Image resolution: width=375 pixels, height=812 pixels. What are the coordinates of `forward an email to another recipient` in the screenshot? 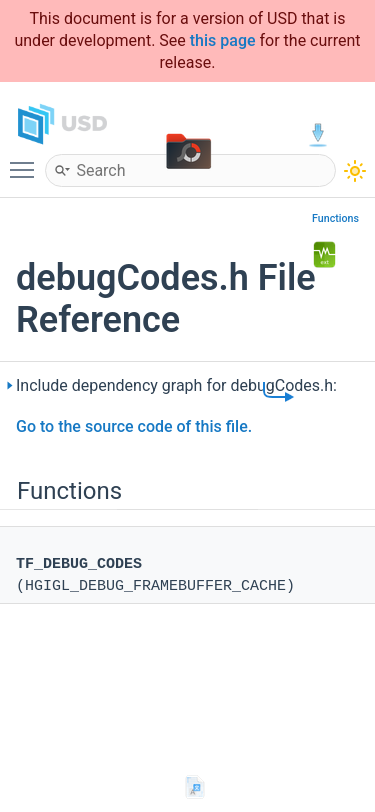 It's located at (279, 390).